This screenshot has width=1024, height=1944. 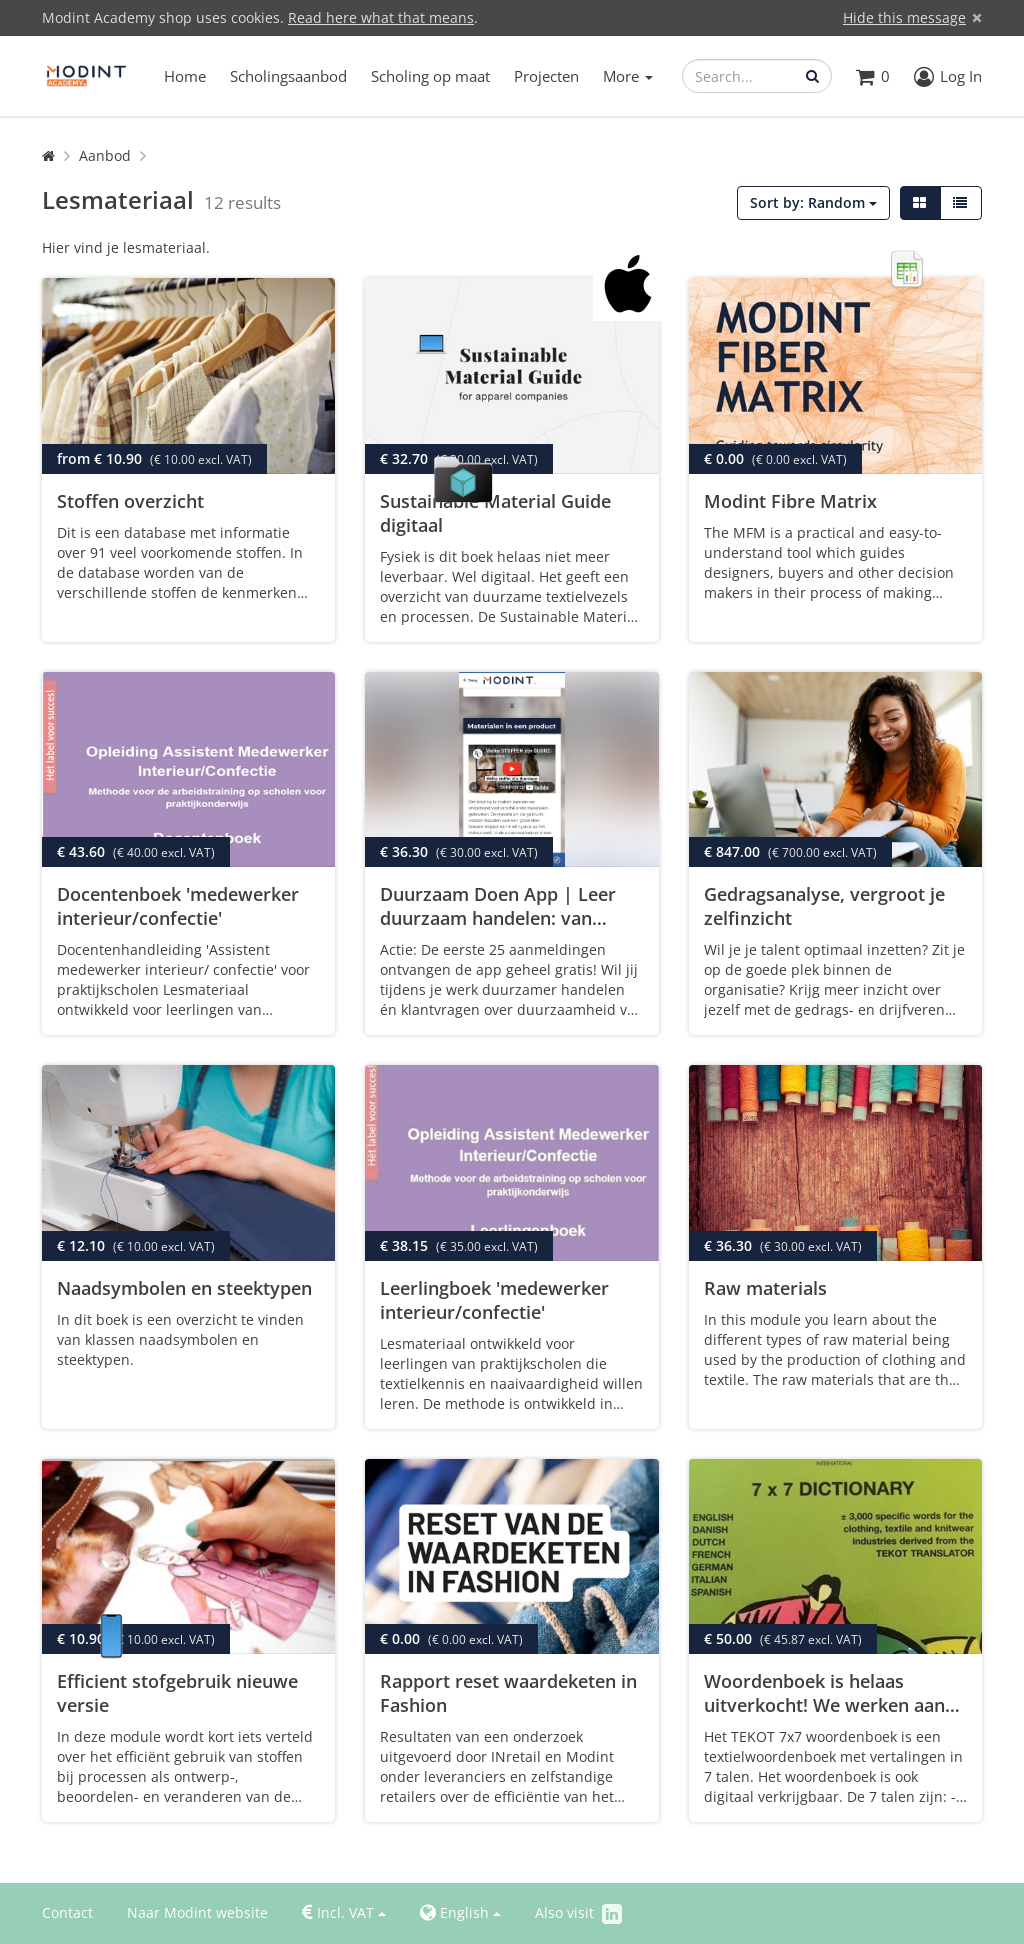 What do you see at coordinates (628, 286) in the screenshot?
I see `apple system service or background process` at bounding box center [628, 286].